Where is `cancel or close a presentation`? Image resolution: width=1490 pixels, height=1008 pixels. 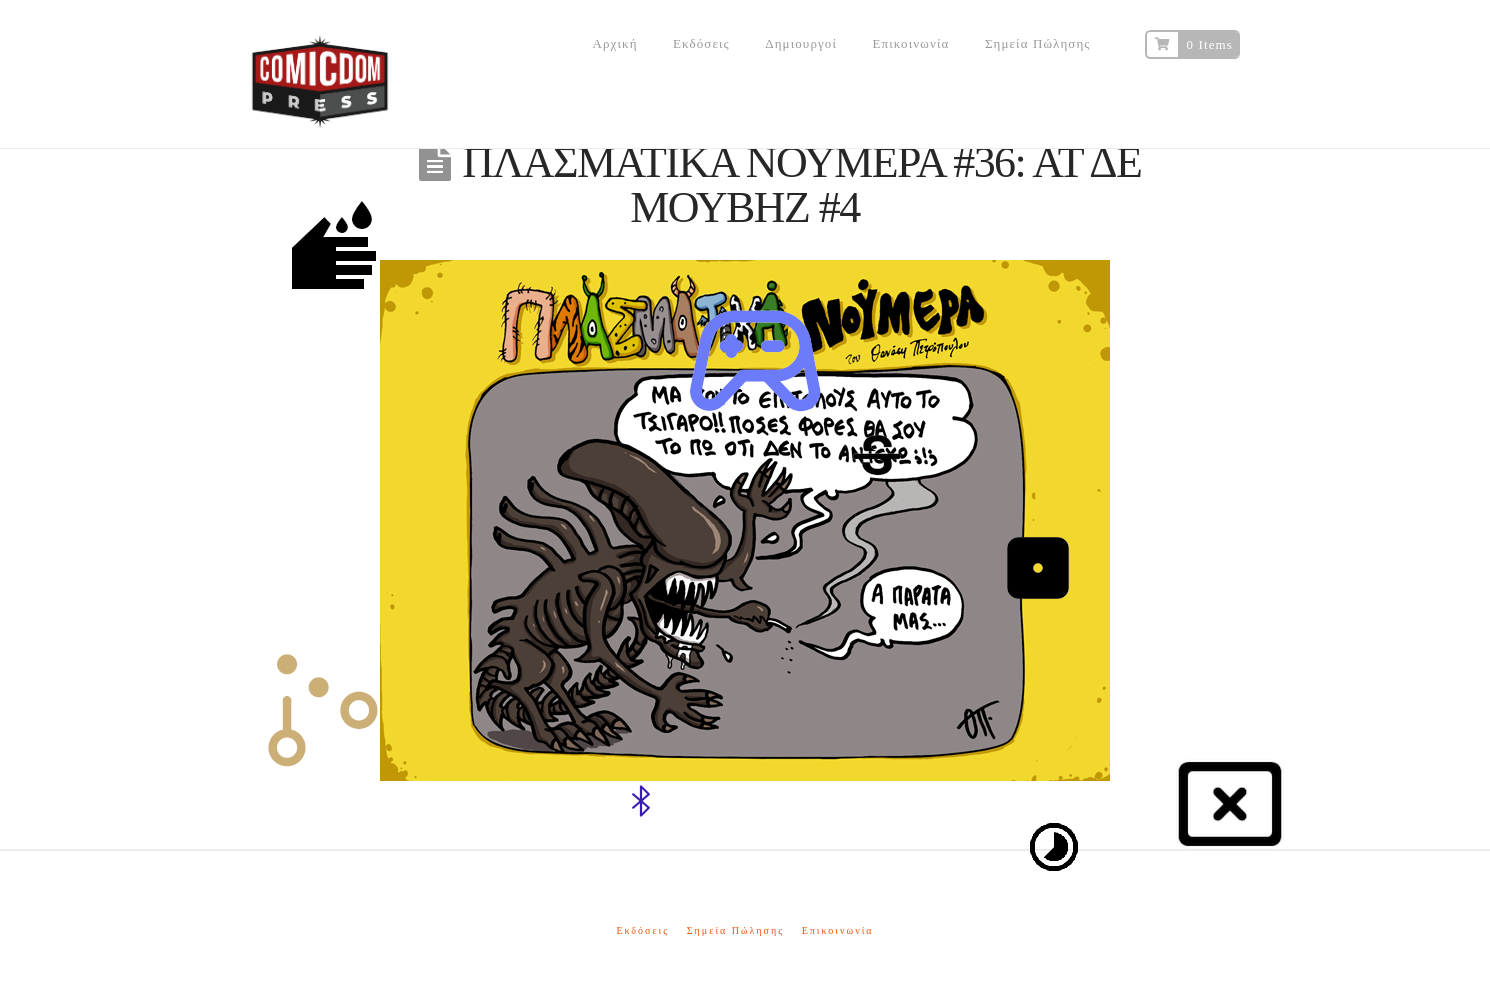
cancel or close a presentation is located at coordinates (1230, 804).